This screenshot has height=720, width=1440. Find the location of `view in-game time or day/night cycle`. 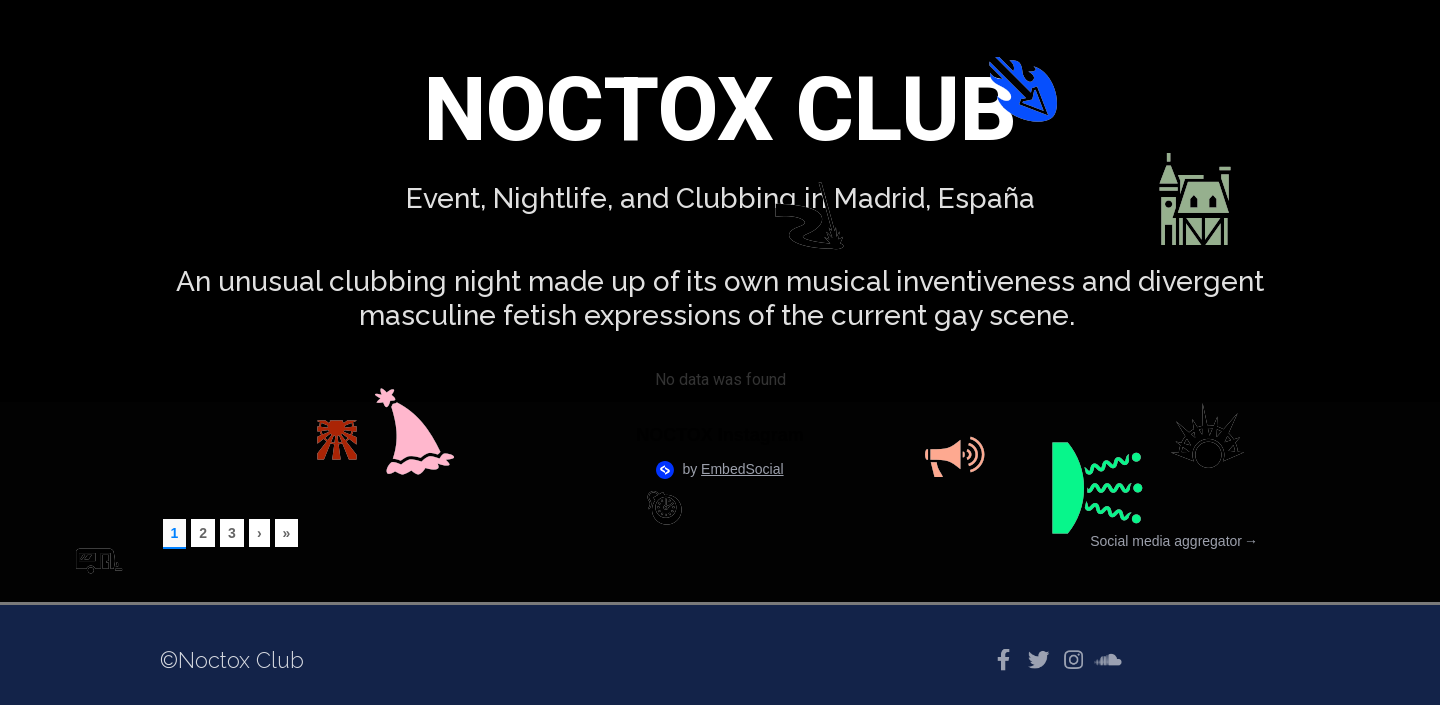

view in-game time or day/night cycle is located at coordinates (1207, 435).